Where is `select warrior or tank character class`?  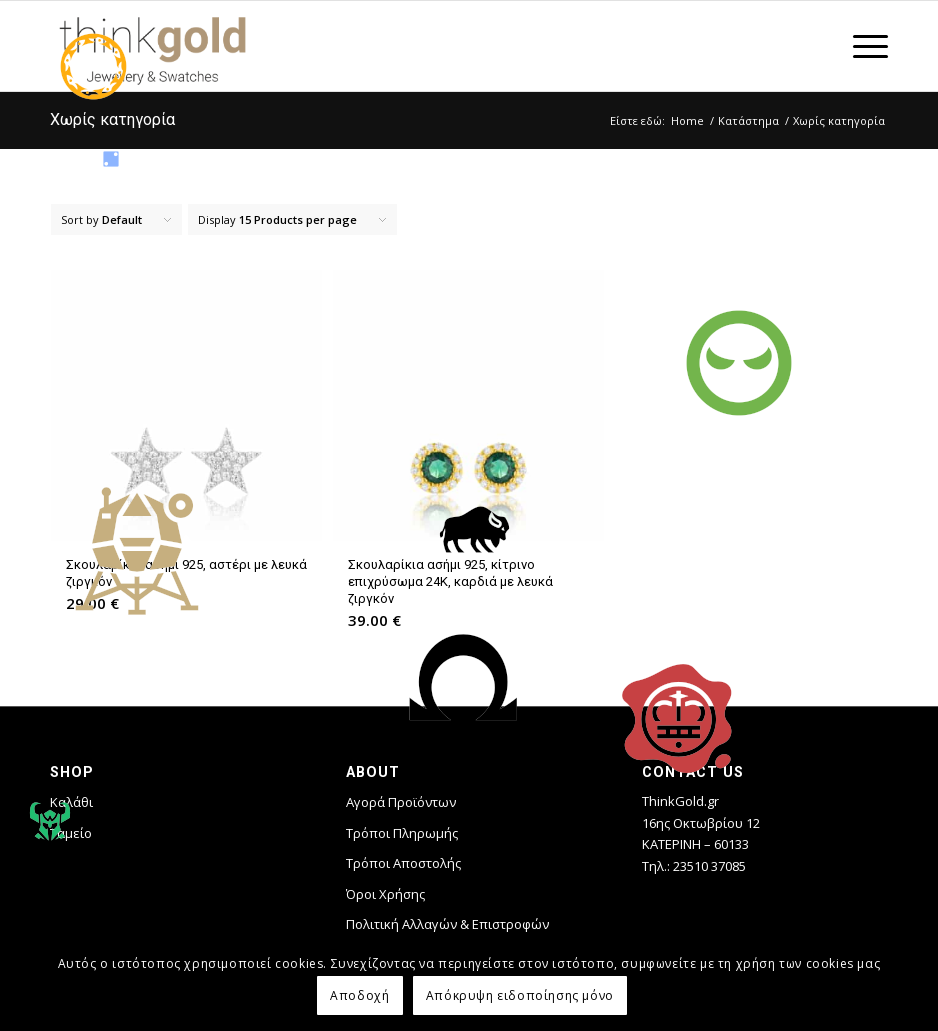
select warrior or tank character class is located at coordinates (50, 821).